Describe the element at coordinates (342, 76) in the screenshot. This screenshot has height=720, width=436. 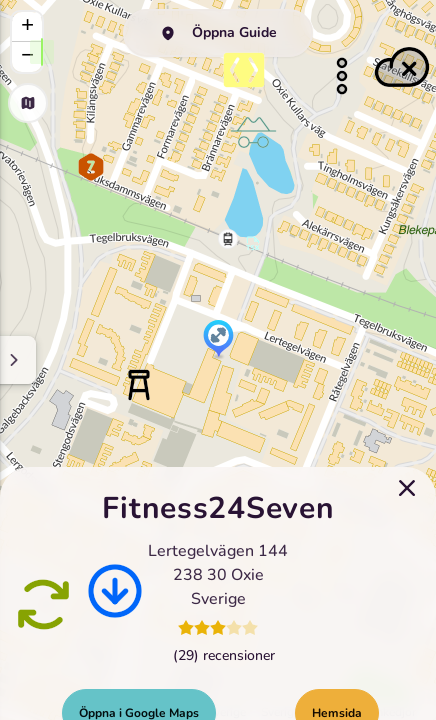
I see `open more options menu` at that location.